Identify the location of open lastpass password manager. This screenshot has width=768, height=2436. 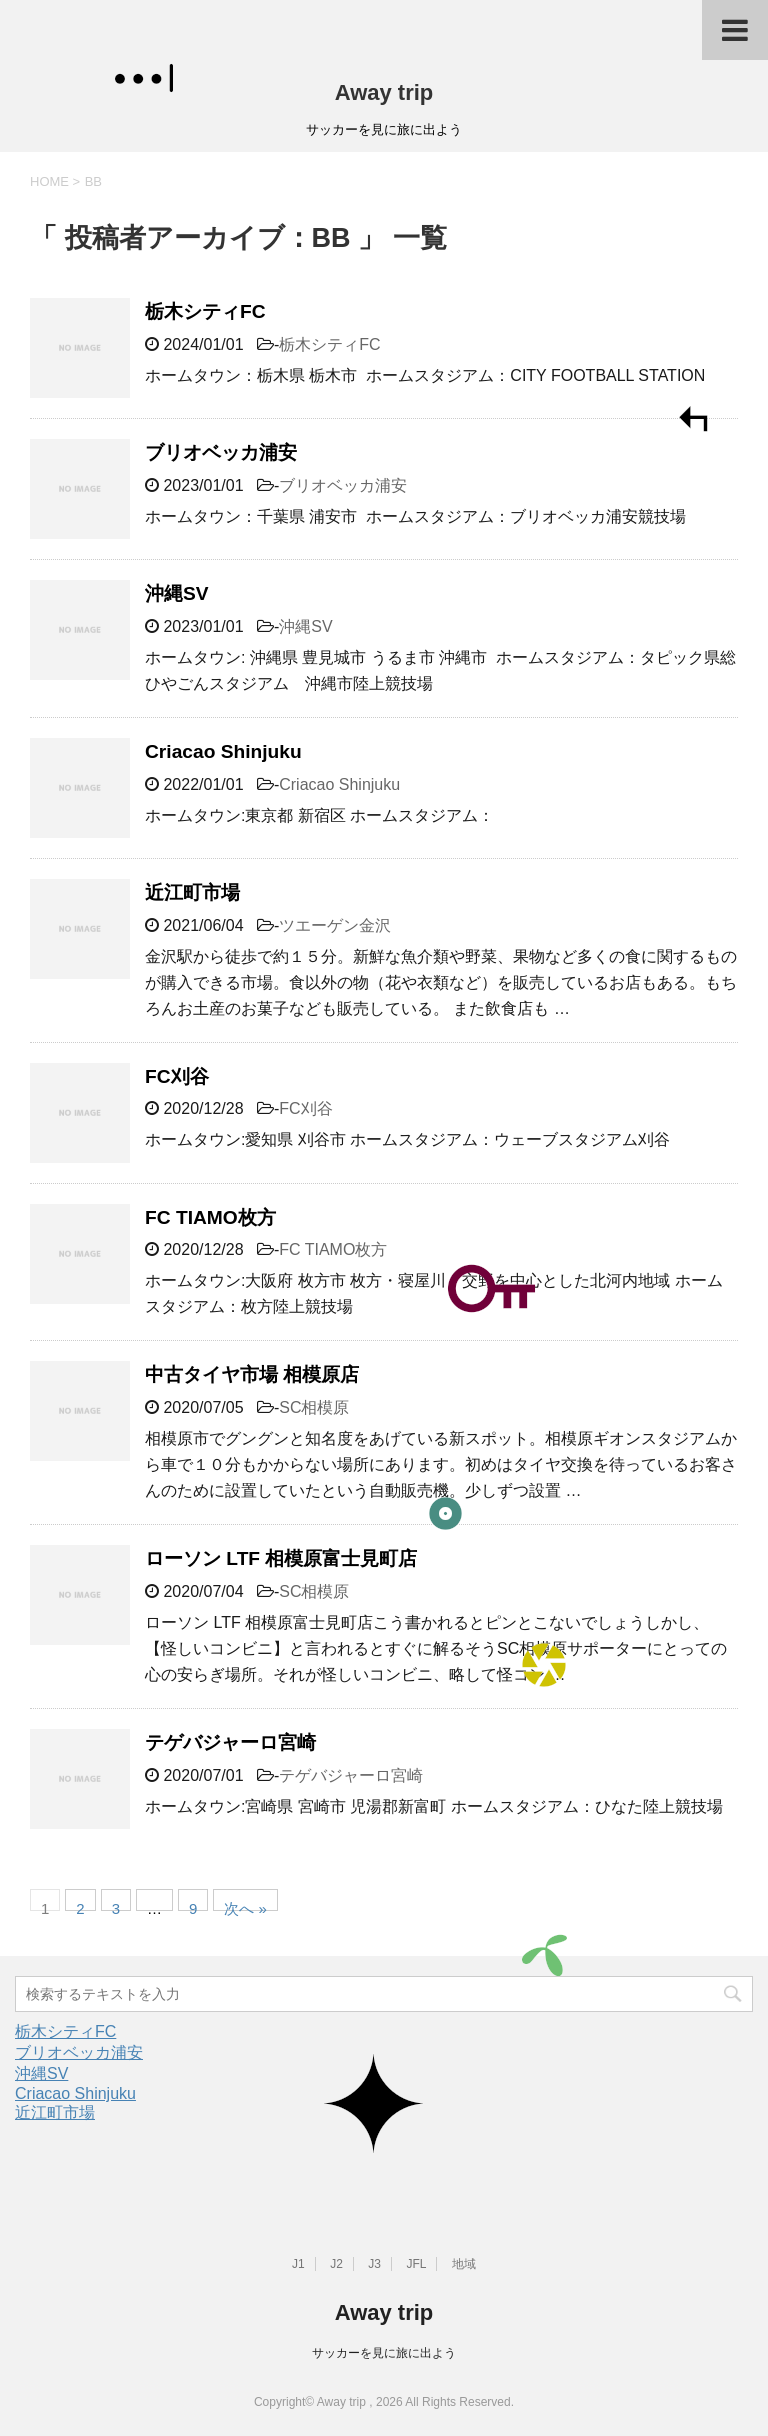
(144, 78).